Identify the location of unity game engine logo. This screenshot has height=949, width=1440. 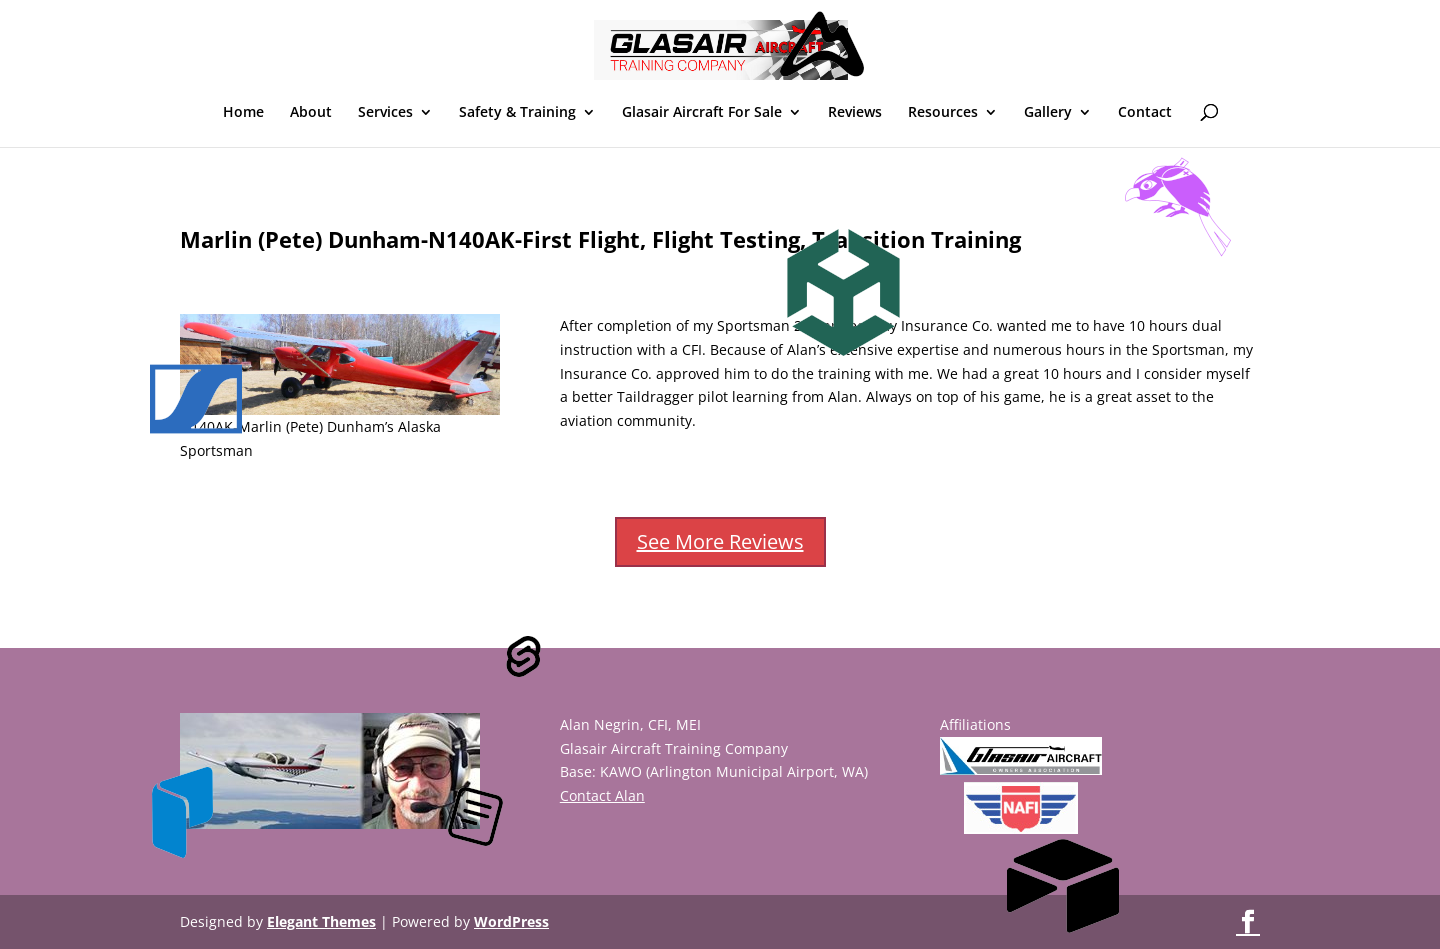
(843, 292).